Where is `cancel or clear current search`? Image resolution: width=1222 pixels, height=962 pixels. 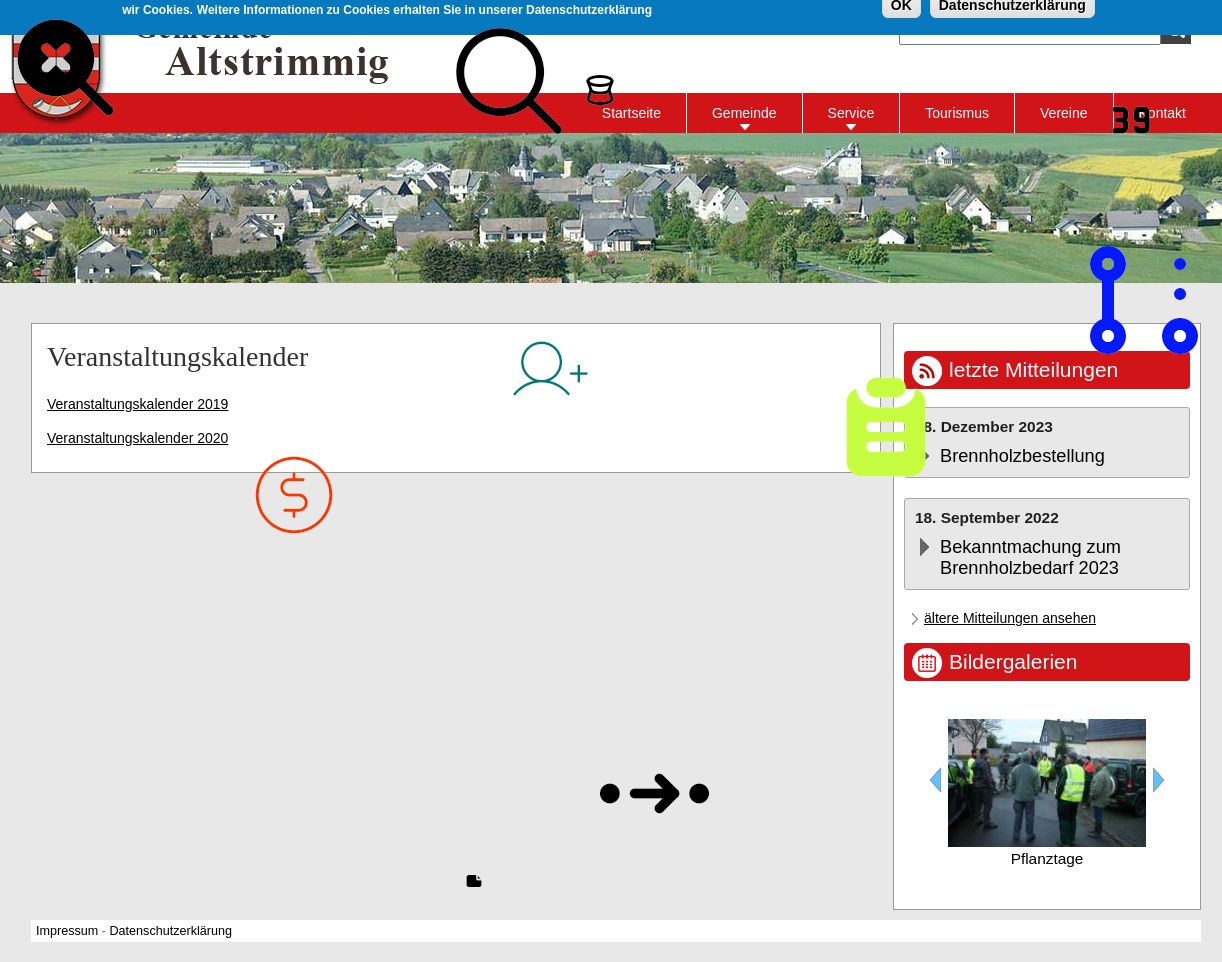
cancel or clear current search is located at coordinates (65, 67).